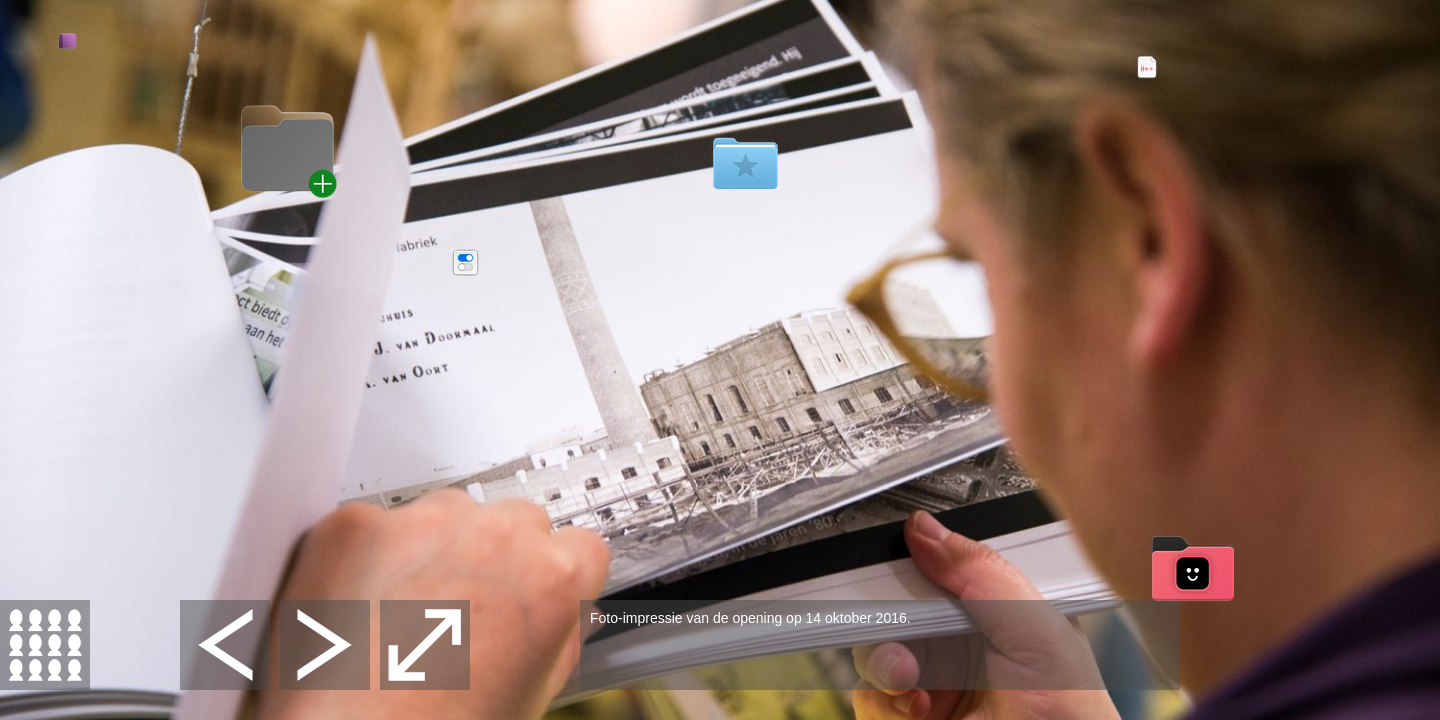 This screenshot has height=720, width=1440. What do you see at coordinates (67, 40) in the screenshot?
I see `access the desktop folder` at bounding box center [67, 40].